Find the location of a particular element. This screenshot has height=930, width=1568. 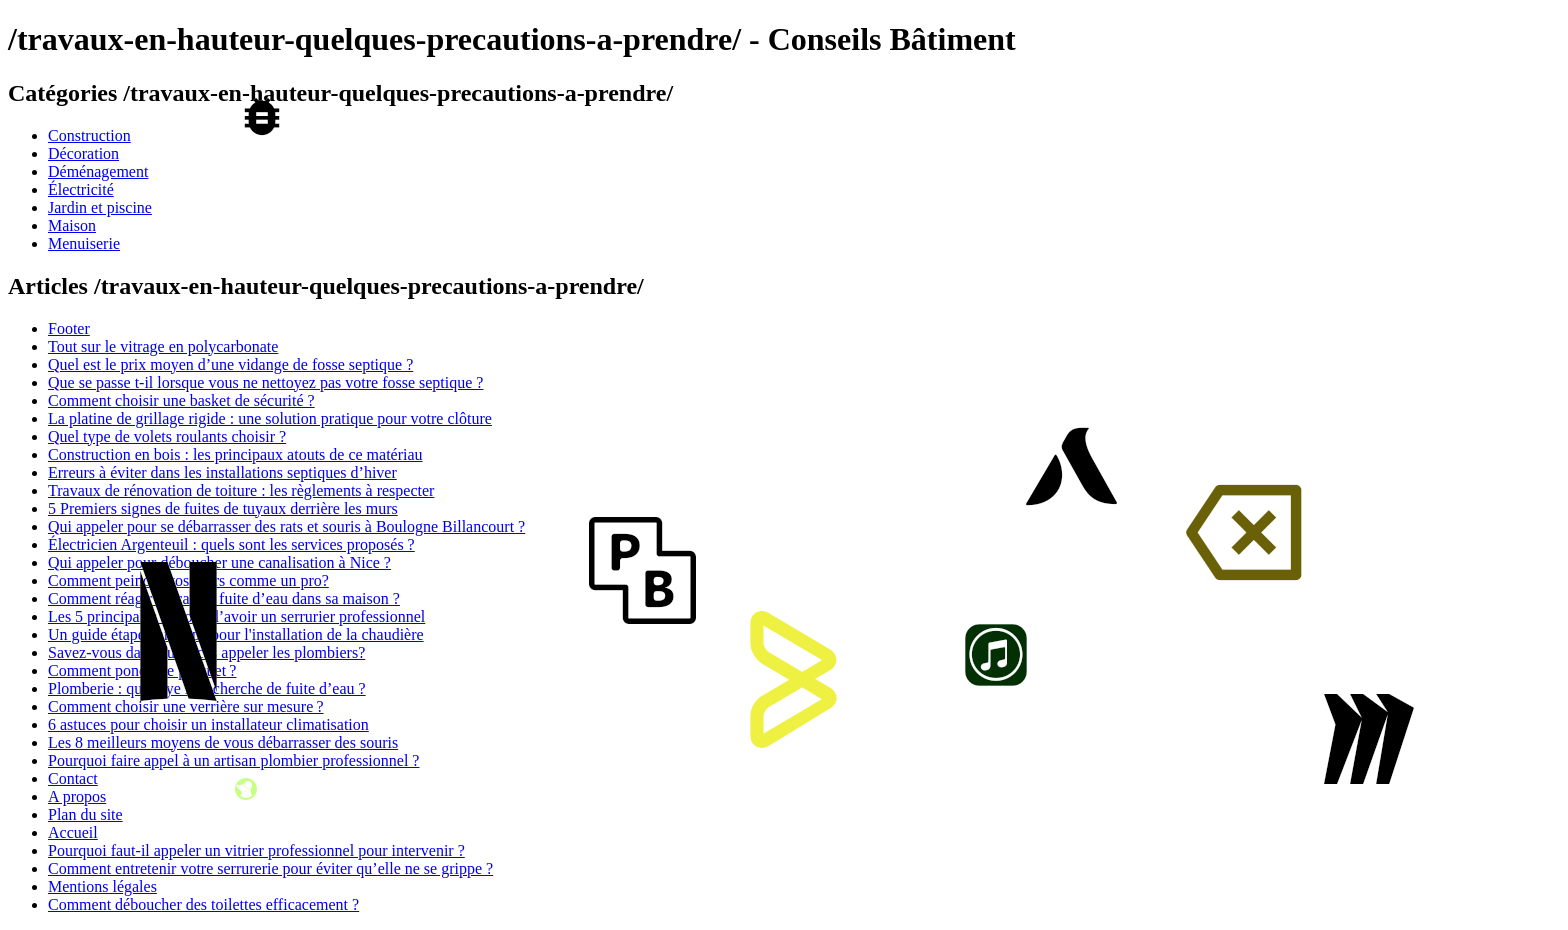

pocketbase logo - open-source backend service is located at coordinates (642, 570).